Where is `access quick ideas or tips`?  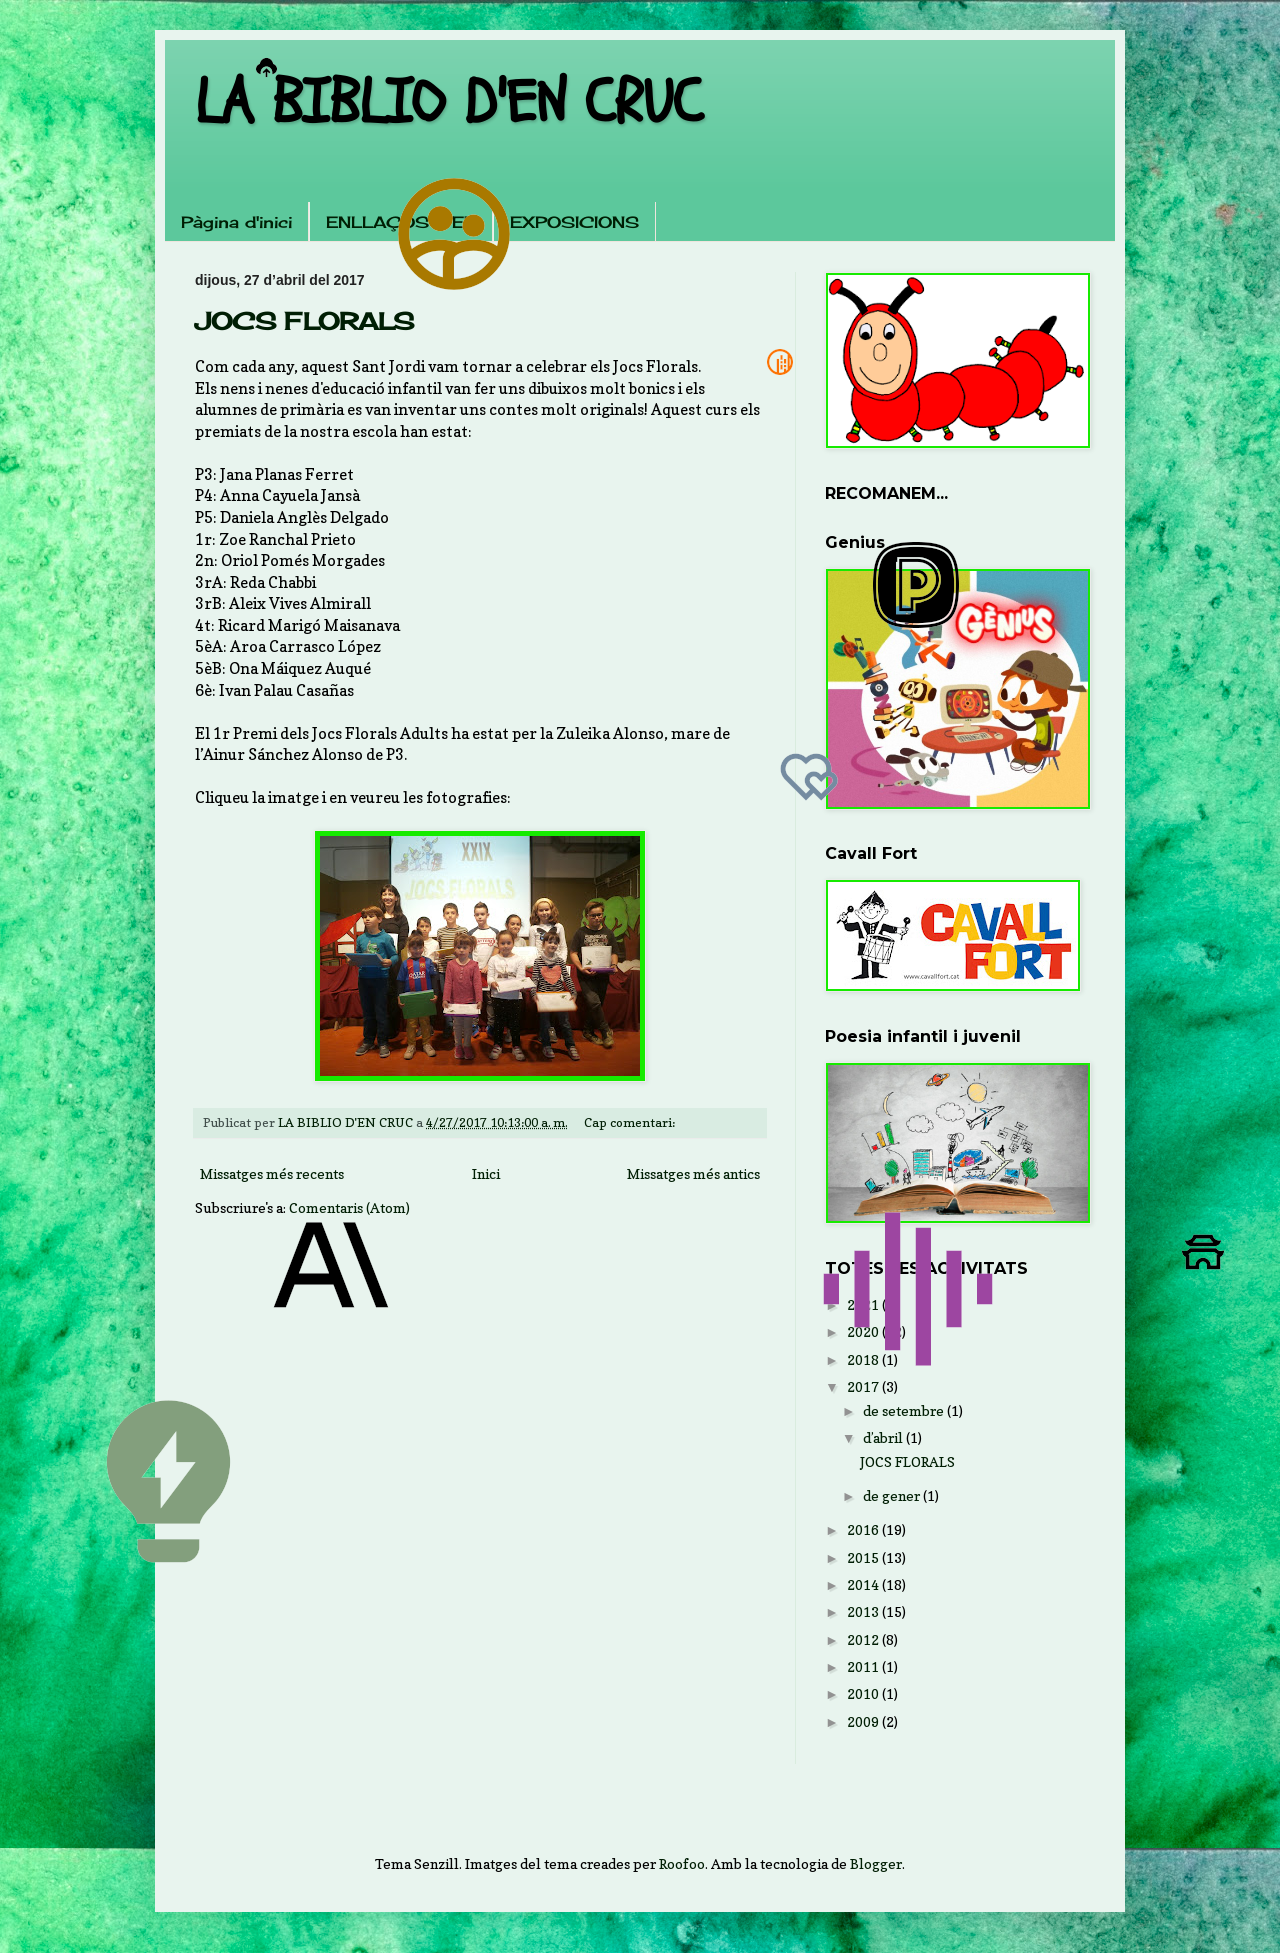
access quick ideas or tips is located at coordinates (168, 1477).